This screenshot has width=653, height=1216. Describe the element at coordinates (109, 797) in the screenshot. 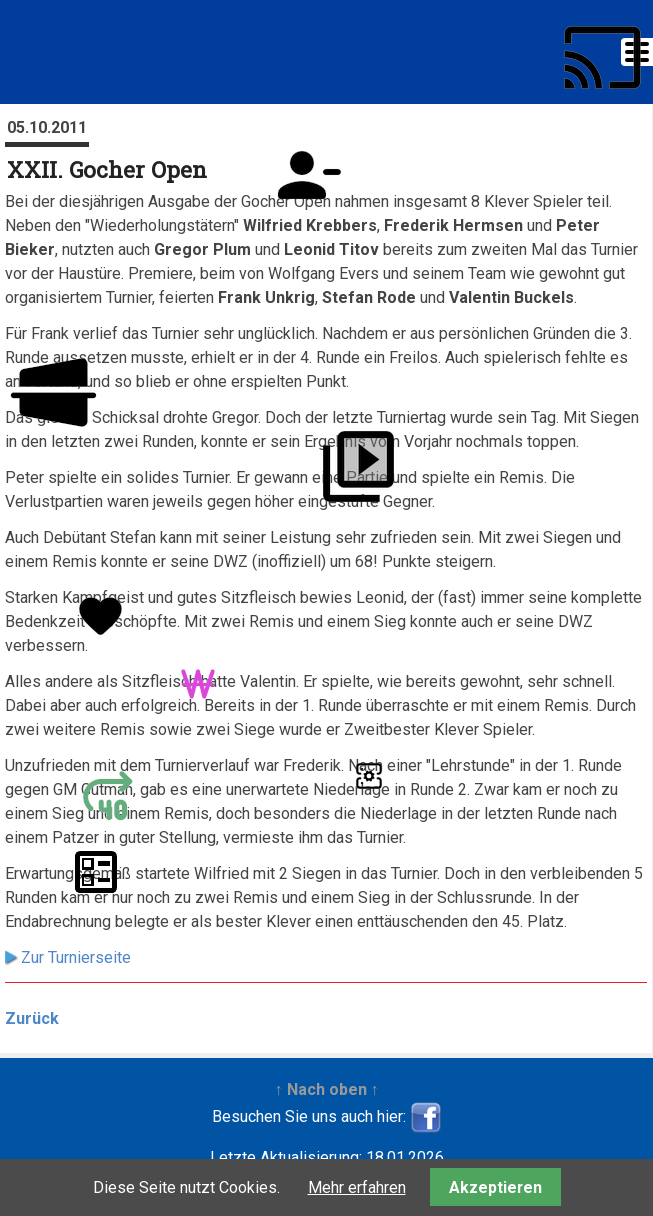

I see `skip forward 40 seconds` at that location.